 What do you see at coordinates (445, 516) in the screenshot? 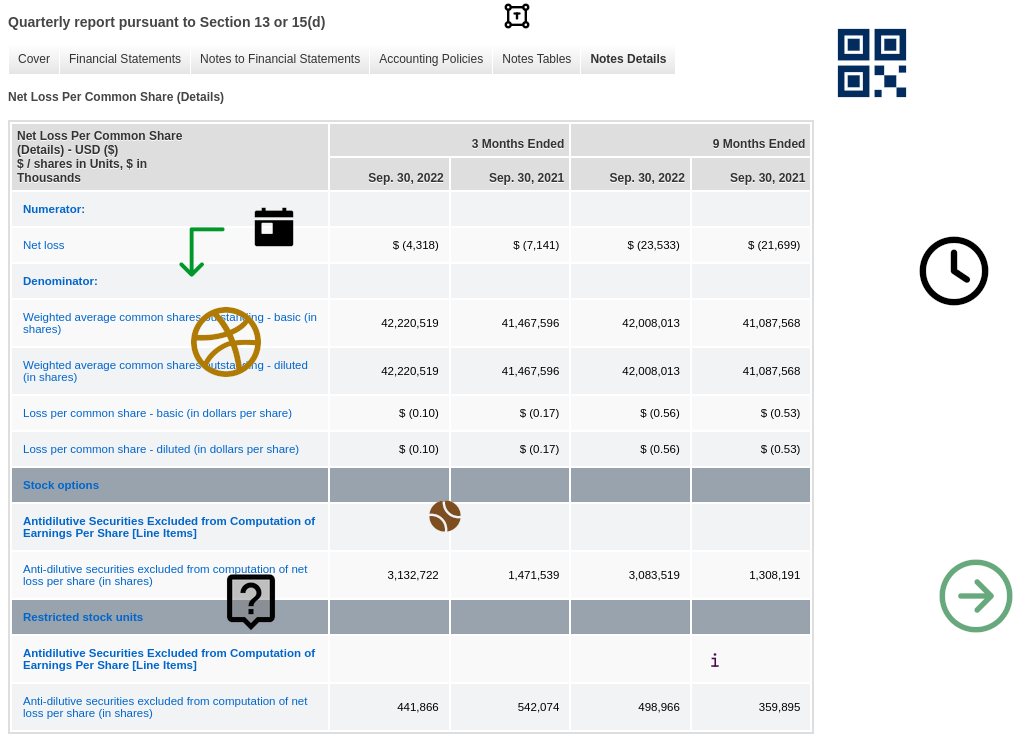
I see `access tennis or sports-related features` at bounding box center [445, 516].